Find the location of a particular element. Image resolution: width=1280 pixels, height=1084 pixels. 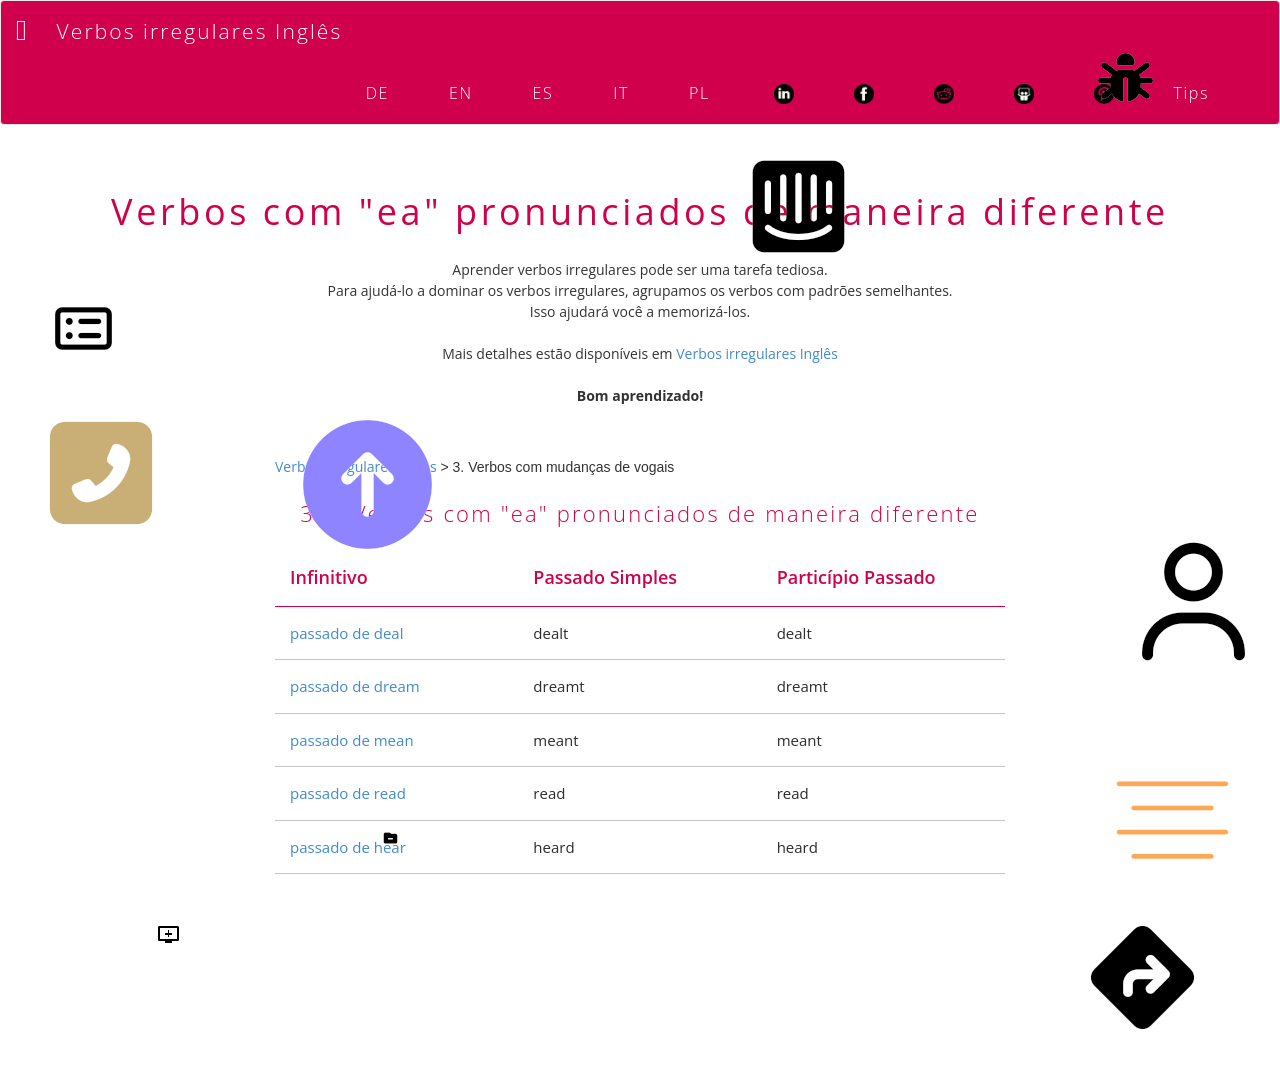

report a bug or issue is located at coordinates (1125, 77).